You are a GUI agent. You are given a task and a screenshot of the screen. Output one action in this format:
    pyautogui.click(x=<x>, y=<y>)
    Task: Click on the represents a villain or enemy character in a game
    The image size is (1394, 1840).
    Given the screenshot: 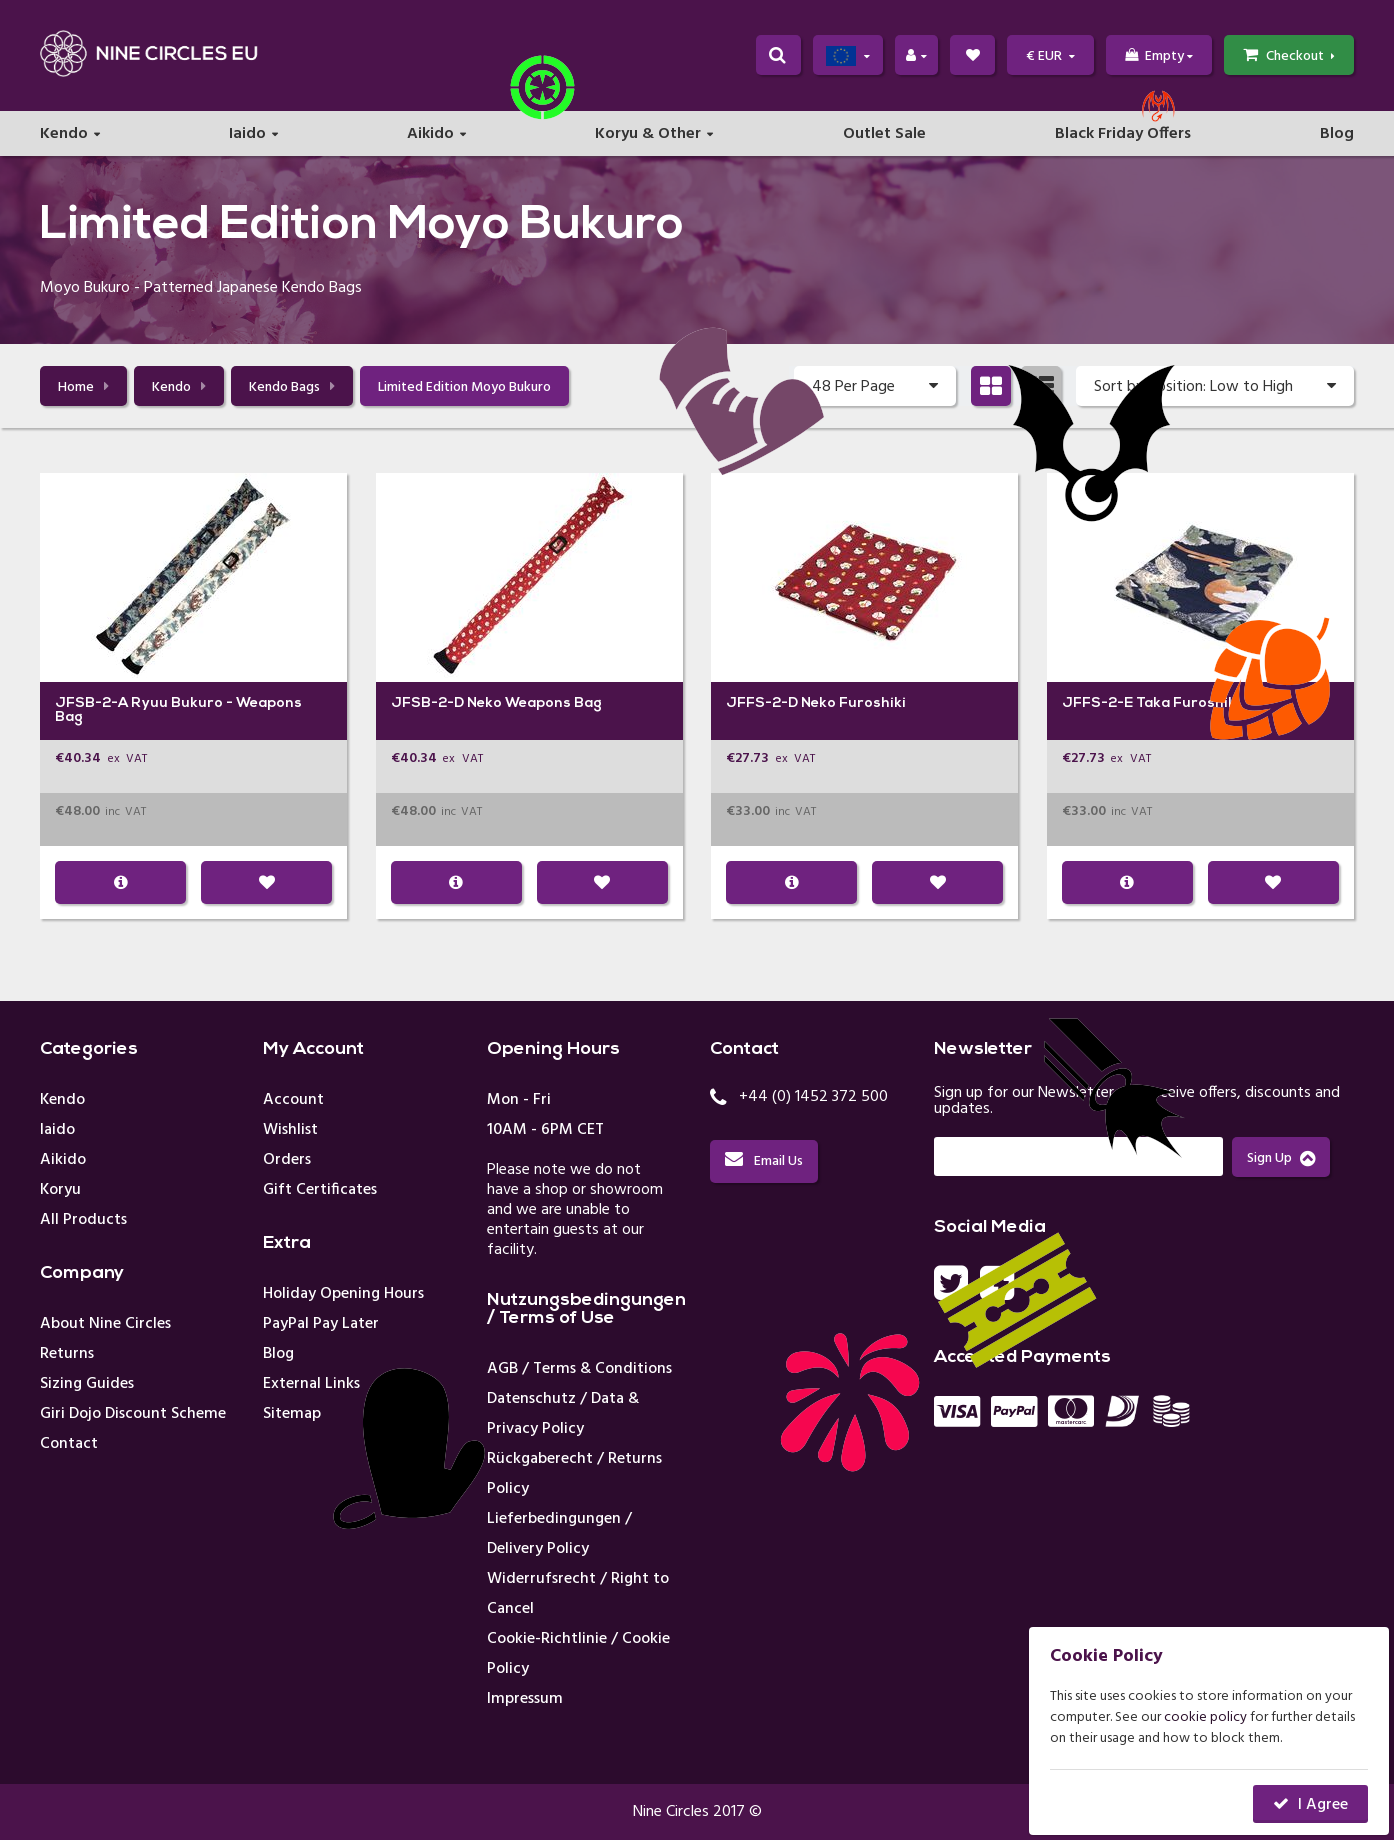 What is the action you would take?
    pyautogui.click(x=1158, y=105)
    